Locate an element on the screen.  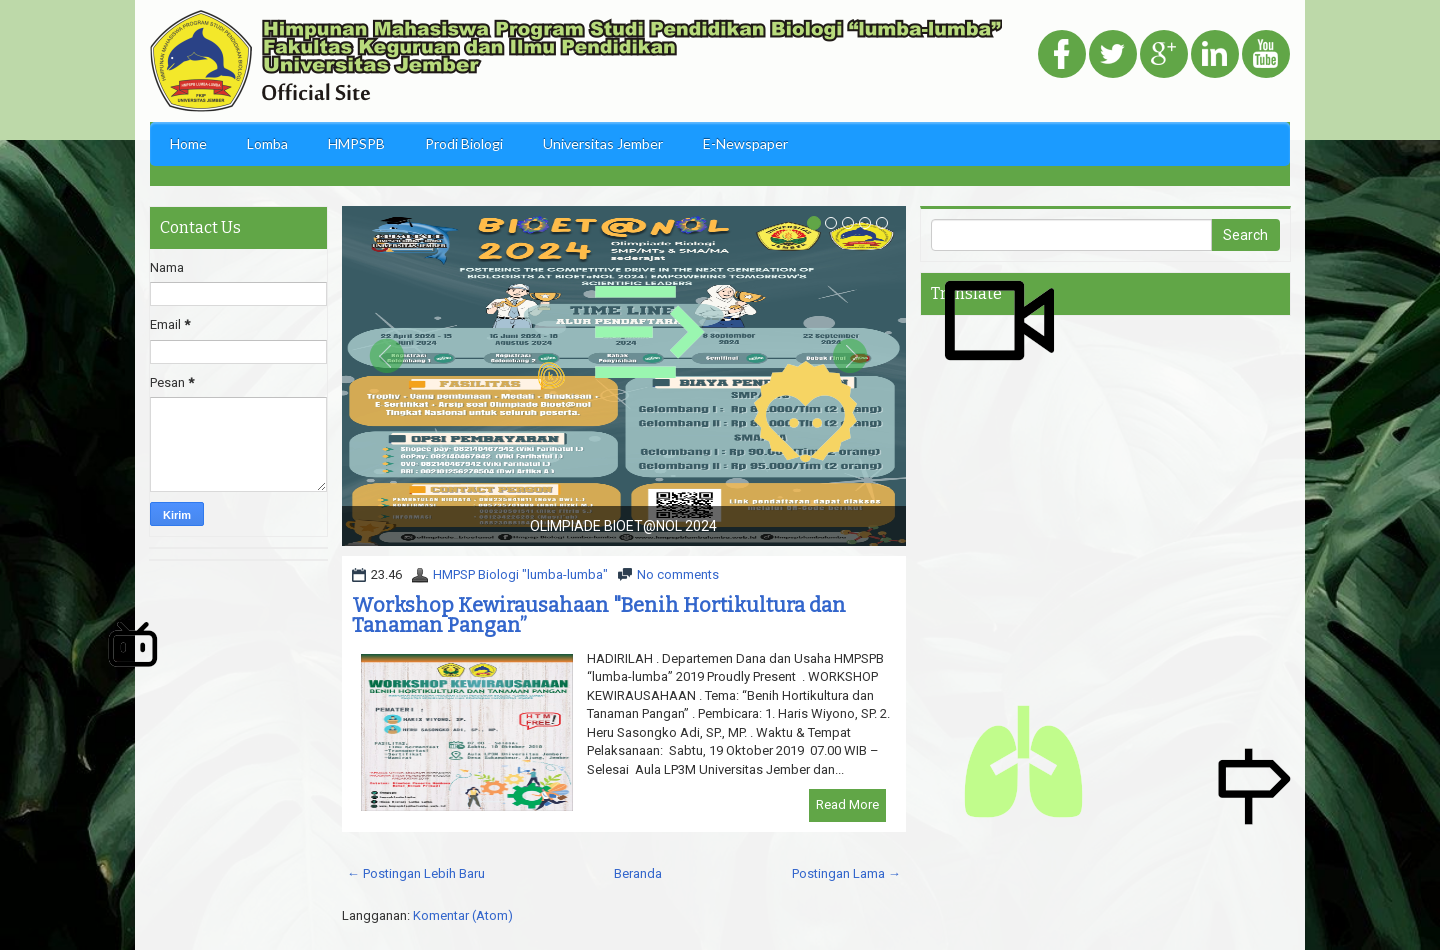
expand a collapsed sidebar menu is located at coordinates (647, 332).